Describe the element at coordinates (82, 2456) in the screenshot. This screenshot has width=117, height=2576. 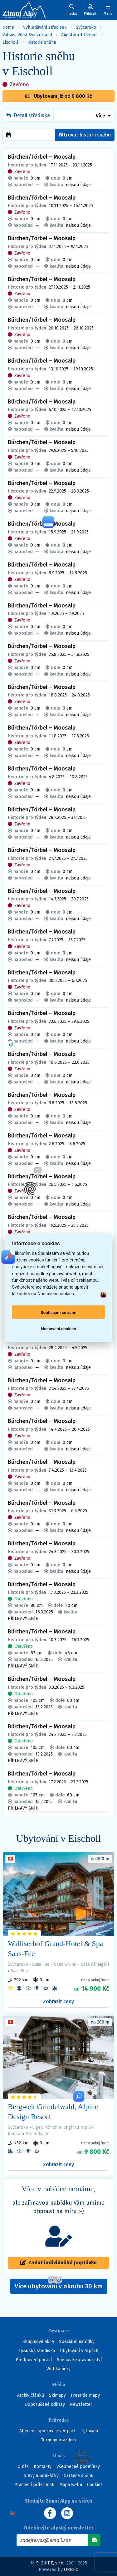
I see `external usb hard drive connected` at that location.